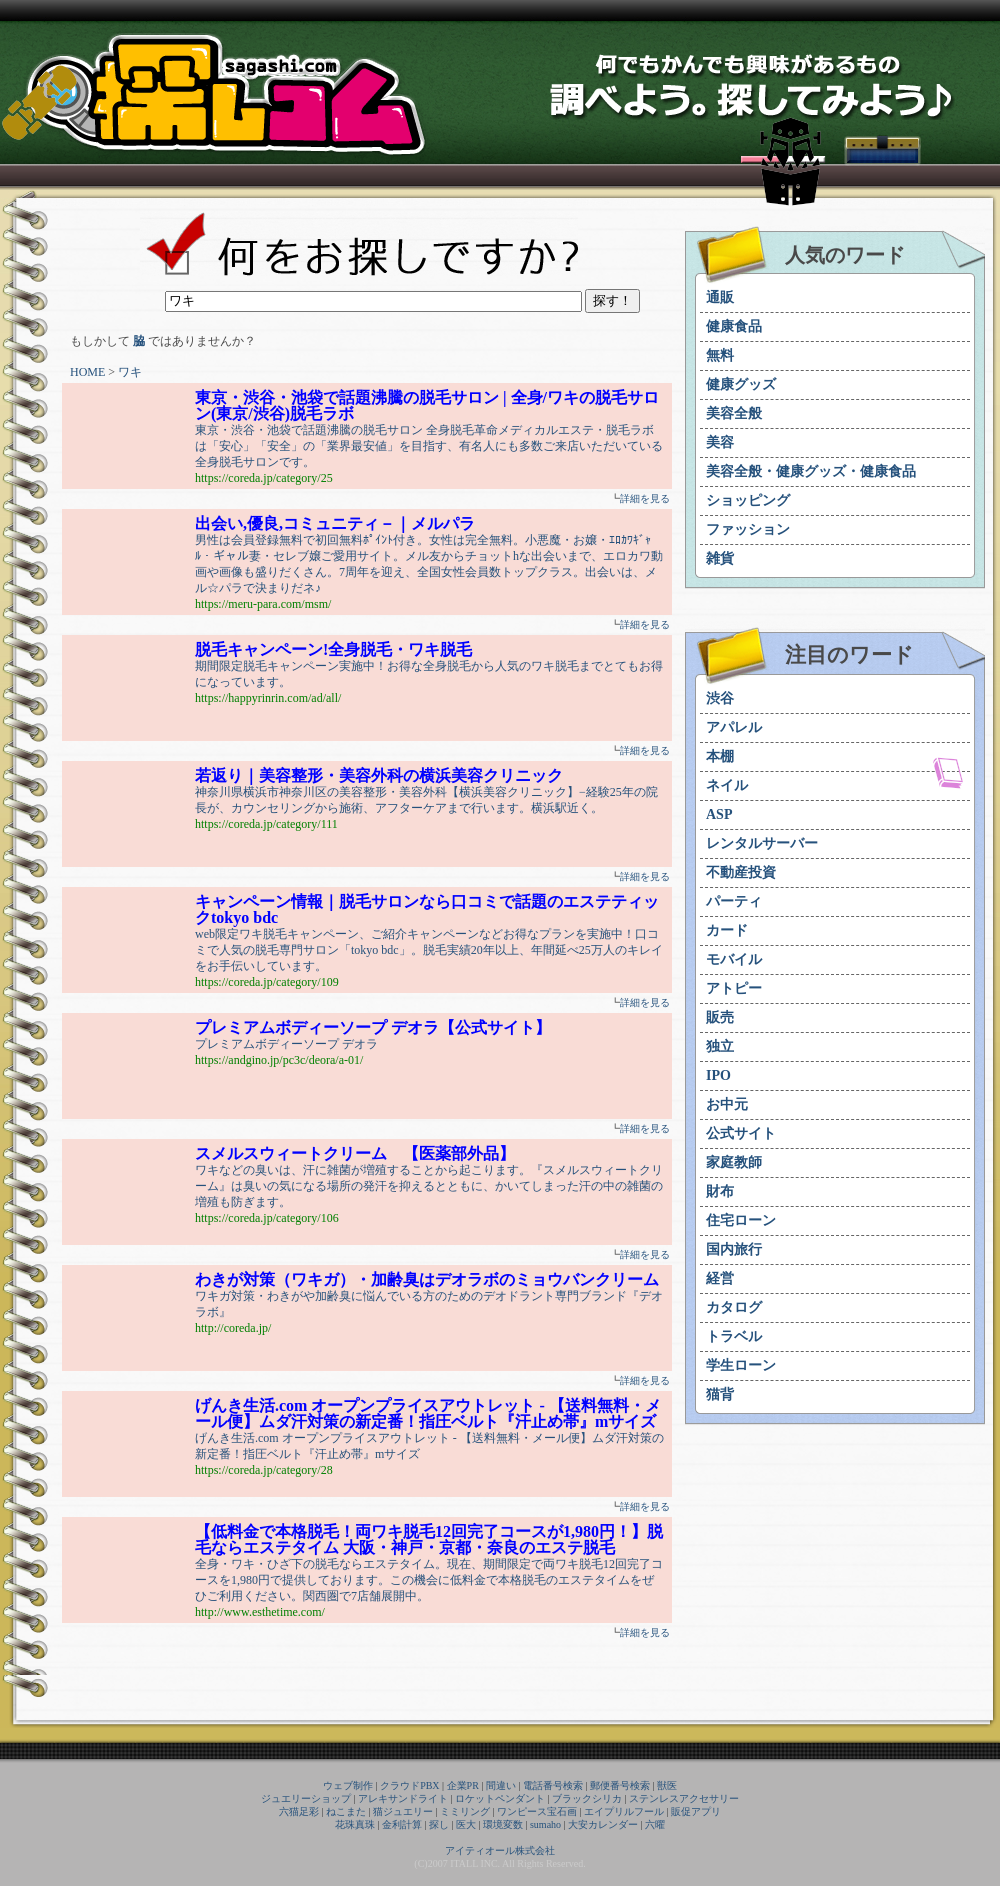 The width and height of the screenshot is (1000, 1886). Describe the element at coordinates (948, 773) in the screenshot. I see `access your library or reading list` at that location.